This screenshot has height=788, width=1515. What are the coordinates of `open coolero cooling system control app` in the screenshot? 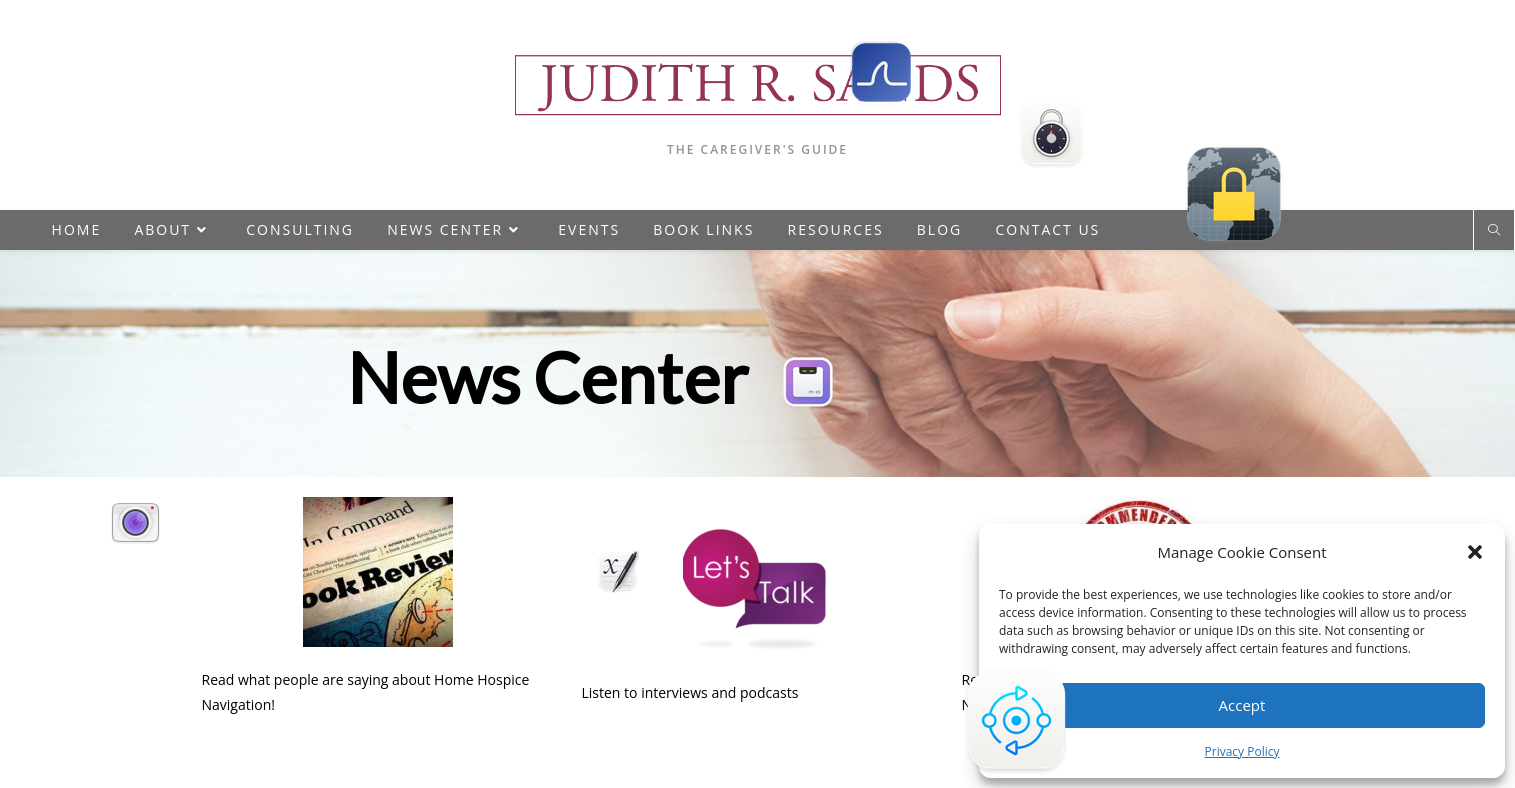 It's located at (1016, 720).